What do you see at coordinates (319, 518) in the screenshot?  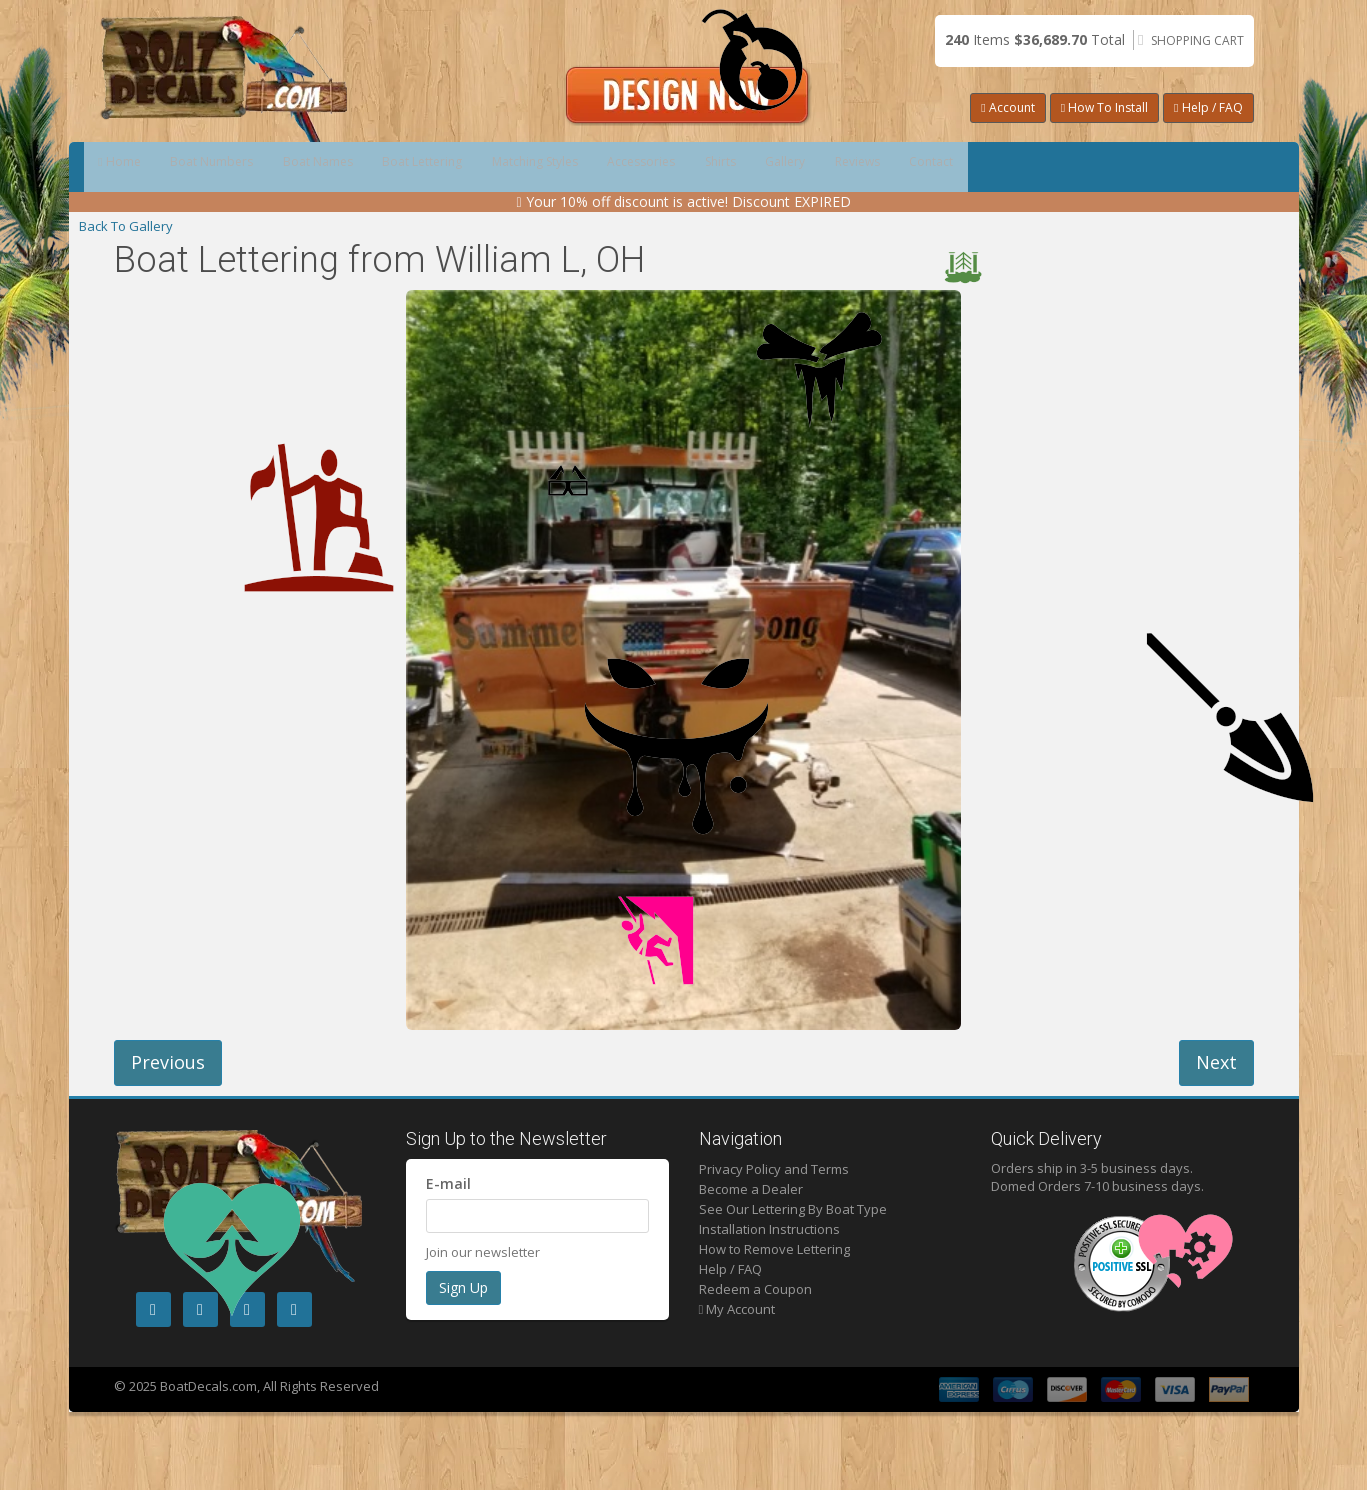 I see `indicates conquest or victory achievement` at bounding box center [319, 518].